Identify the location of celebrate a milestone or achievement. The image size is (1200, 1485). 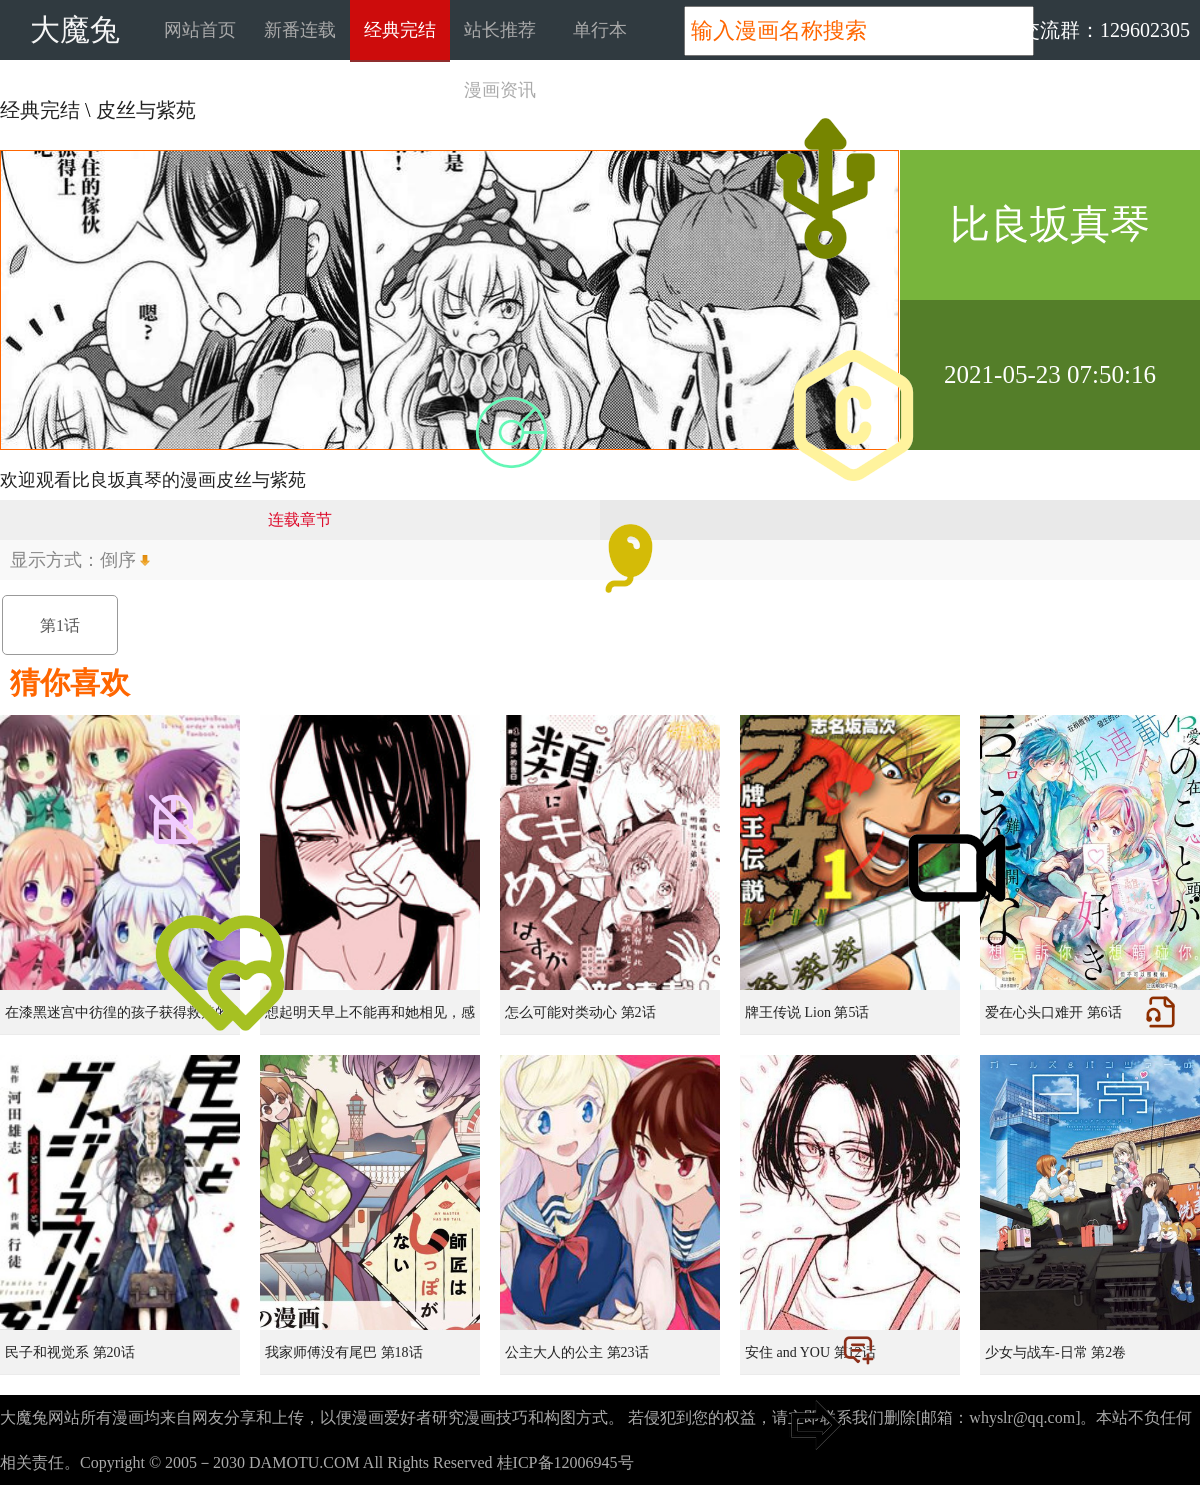
(630, 558).